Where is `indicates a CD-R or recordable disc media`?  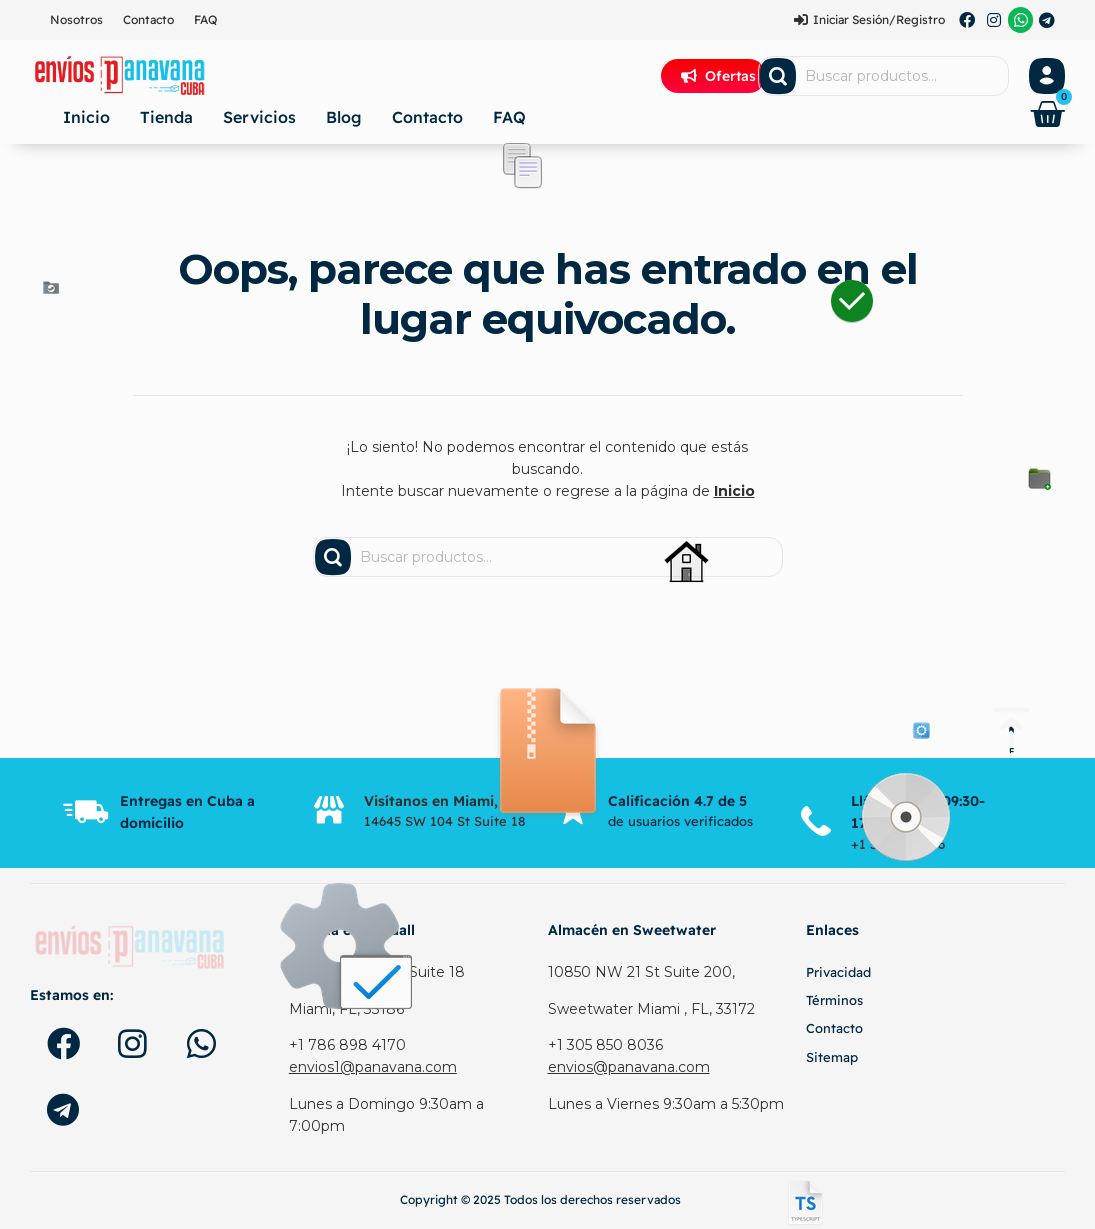
indicates a CD-R or recordable disc media is located at coordinates (906, 817).